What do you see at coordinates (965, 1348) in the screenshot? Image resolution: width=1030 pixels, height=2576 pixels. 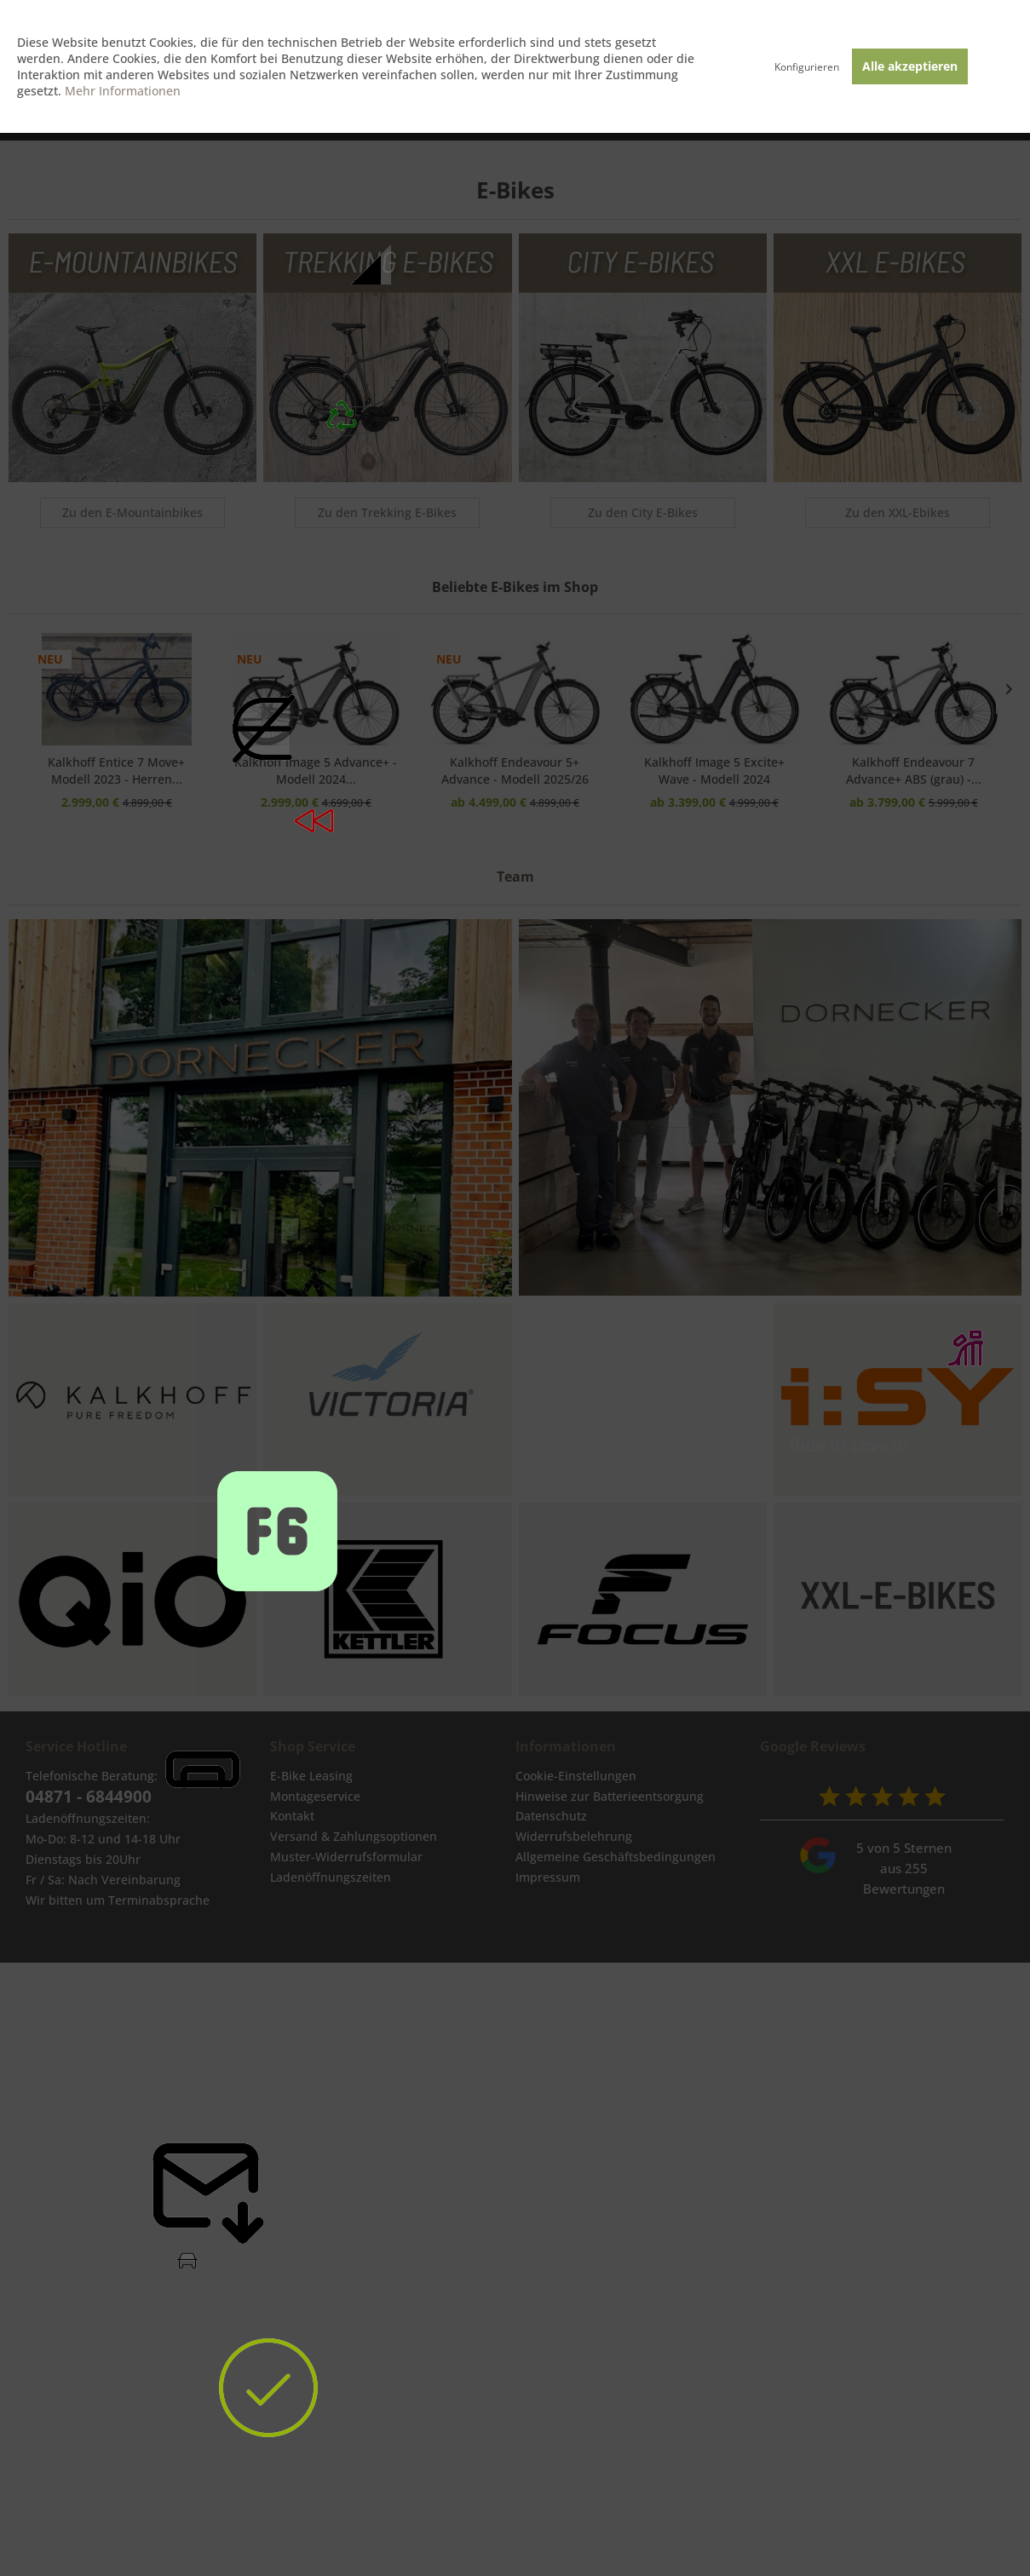 I see `browse amusement park attractions` at bounding box center [965, 1348].